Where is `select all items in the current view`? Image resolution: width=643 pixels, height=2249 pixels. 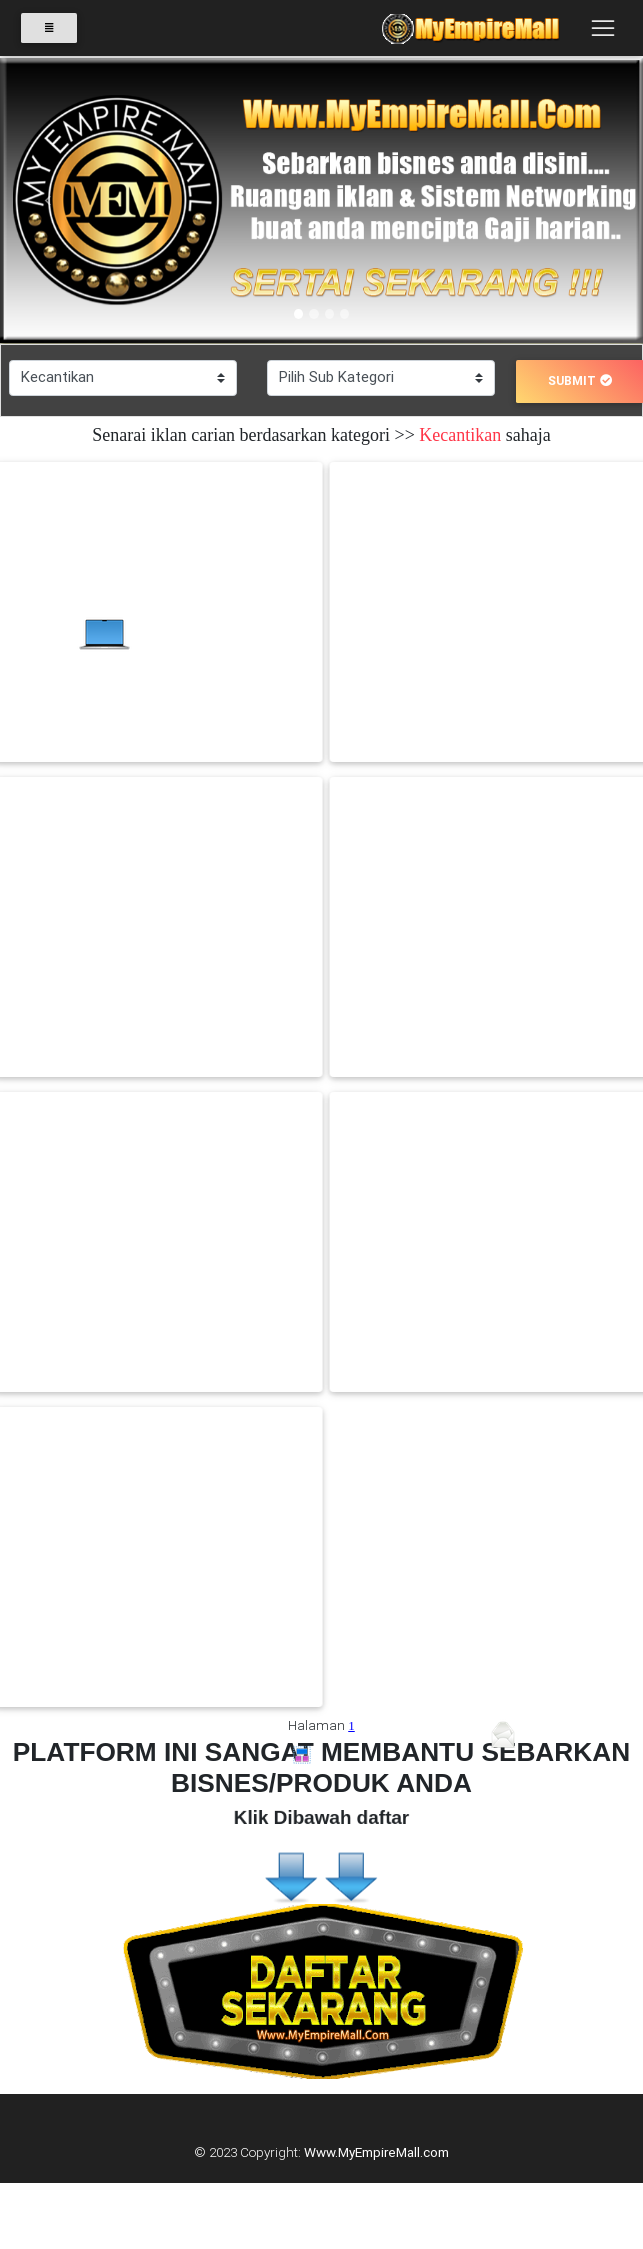
select all items in the current view is located at coordinates (302, 1755).